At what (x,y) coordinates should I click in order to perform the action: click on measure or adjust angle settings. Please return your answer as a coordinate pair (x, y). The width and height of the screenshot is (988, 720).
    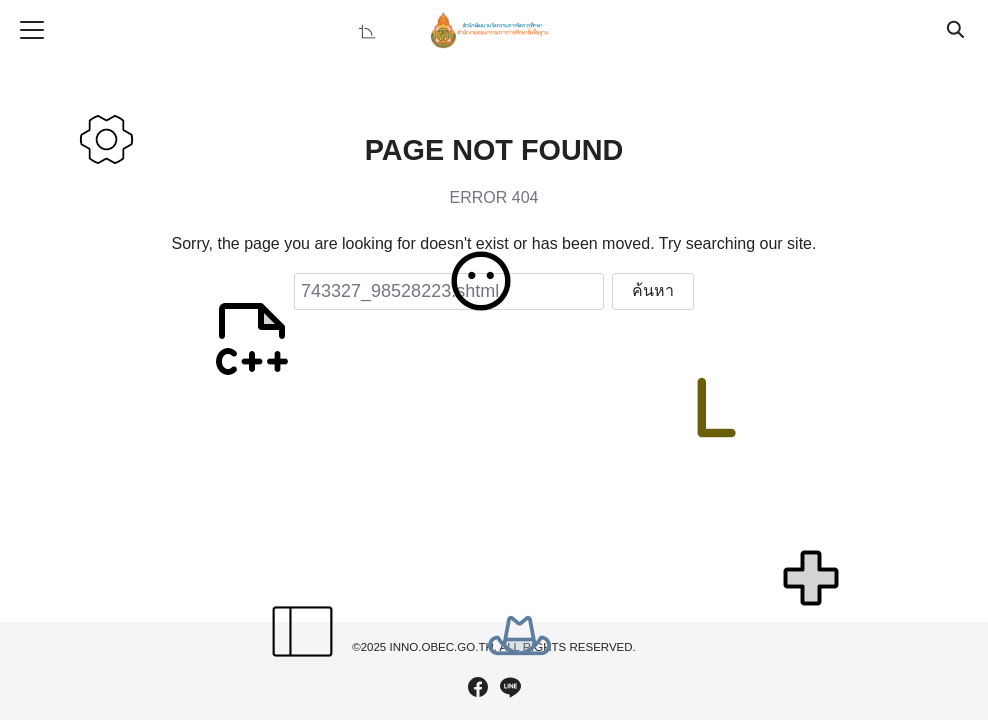
    Looking at the image, I should click on (366, 32).